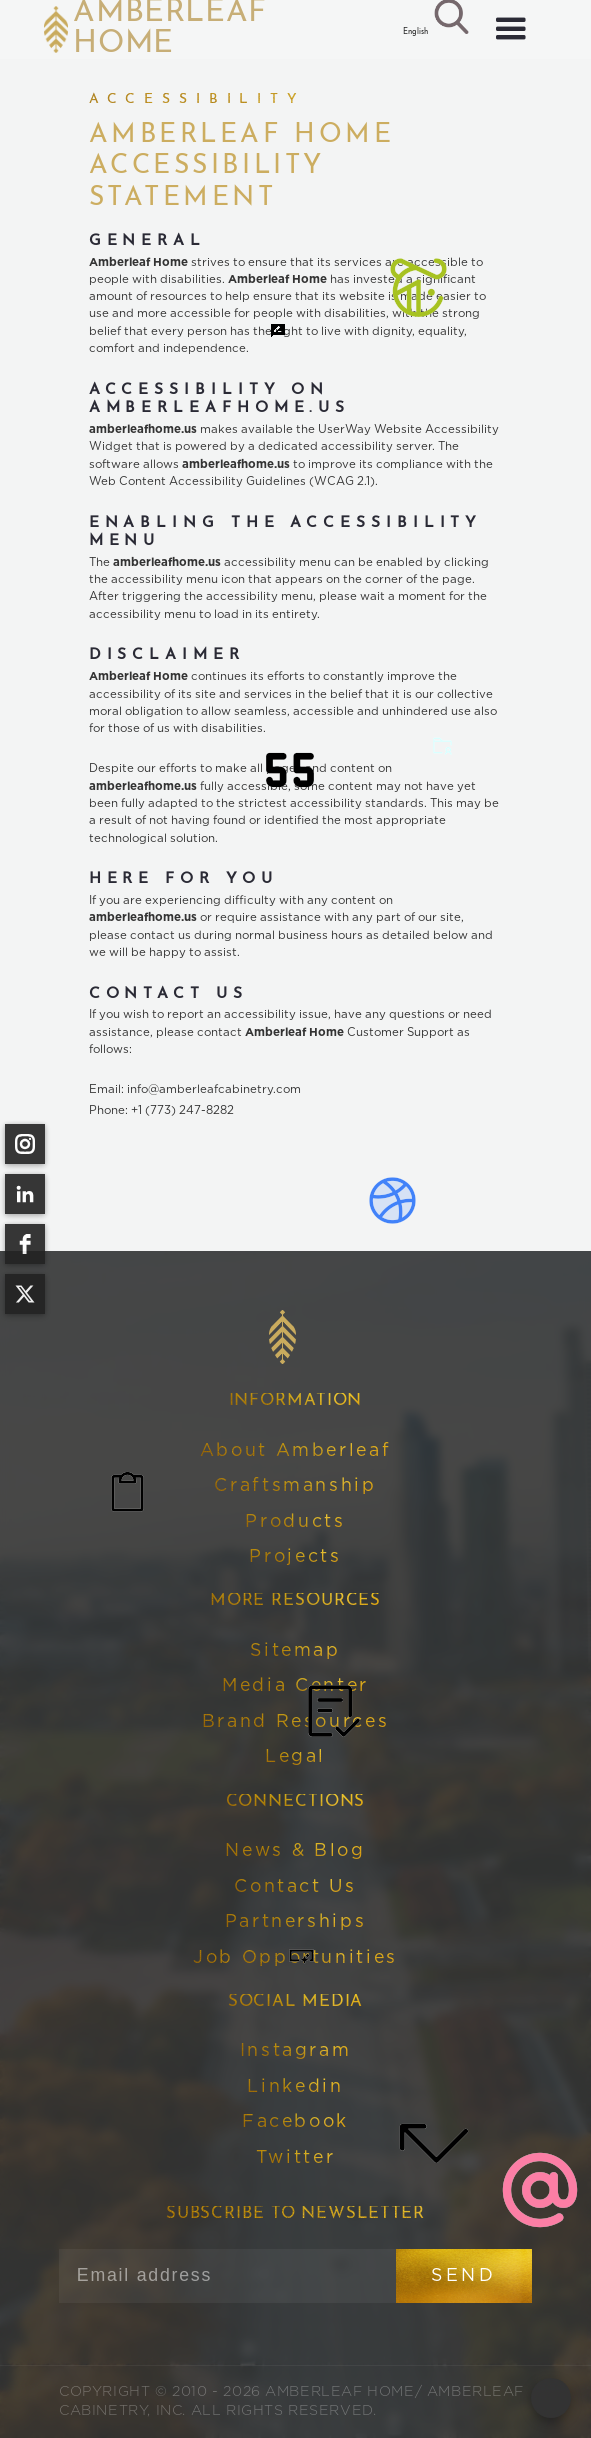  Describe the element at coordinates (290, 770) in the screenshot. I see `indicates item number 55 in a list or sequence` at that location.